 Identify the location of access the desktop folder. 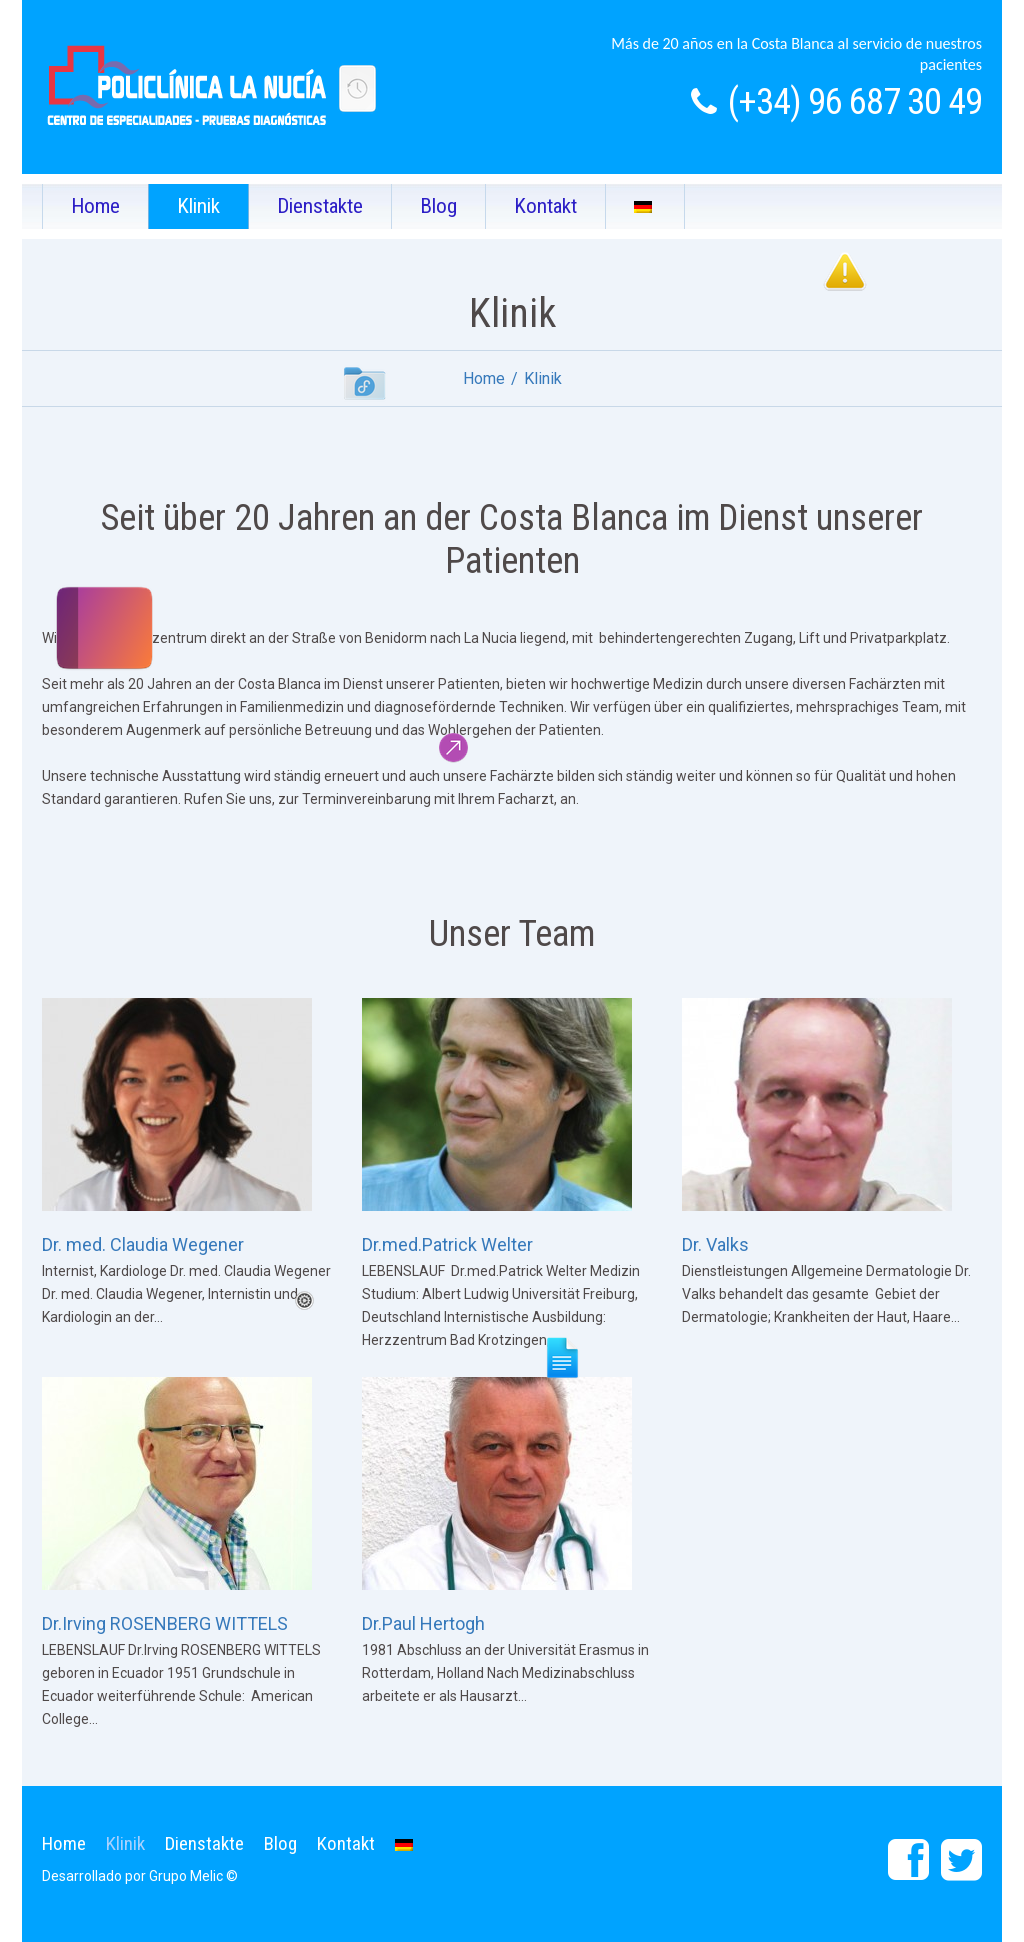
(104, 624).